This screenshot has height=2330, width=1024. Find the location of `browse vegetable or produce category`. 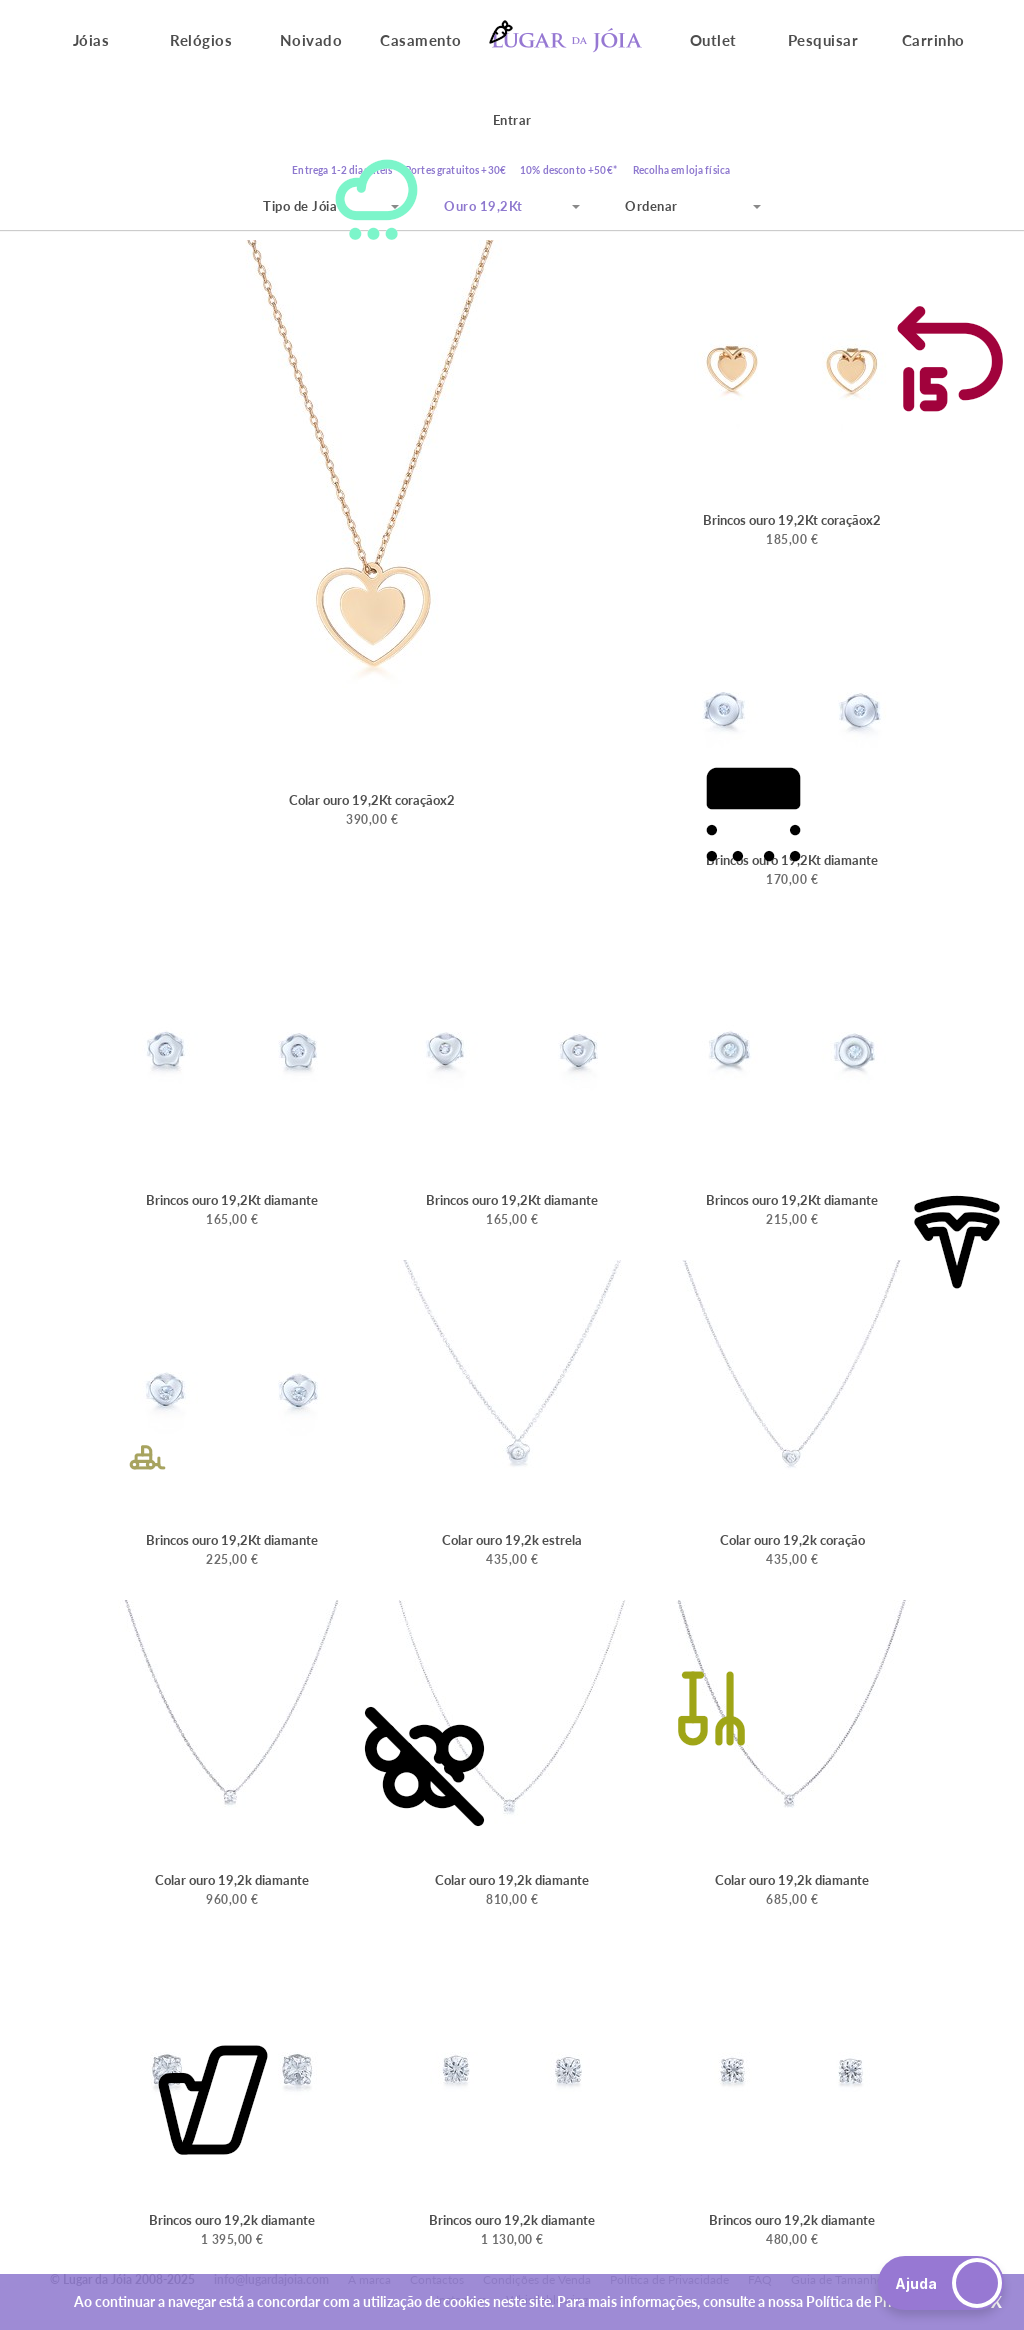

browse vegetable or produce category is located at coordinates (500, 32).